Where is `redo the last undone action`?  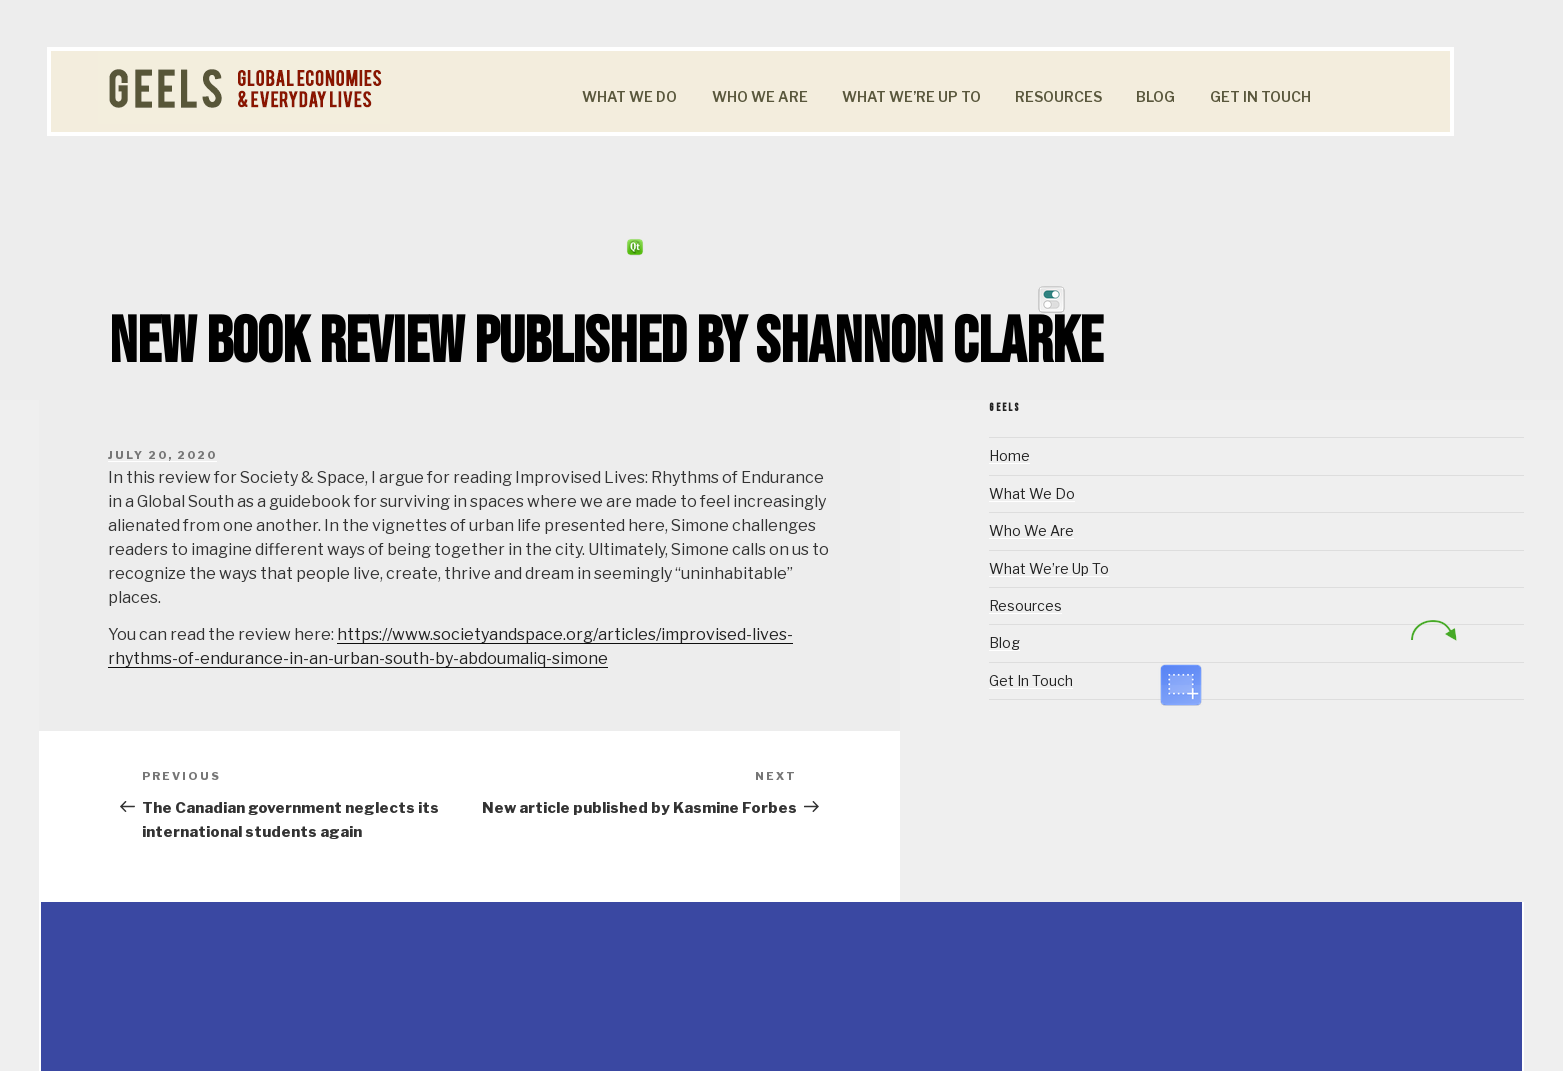
redo the last undone action is located at coordinates (1434, 630).